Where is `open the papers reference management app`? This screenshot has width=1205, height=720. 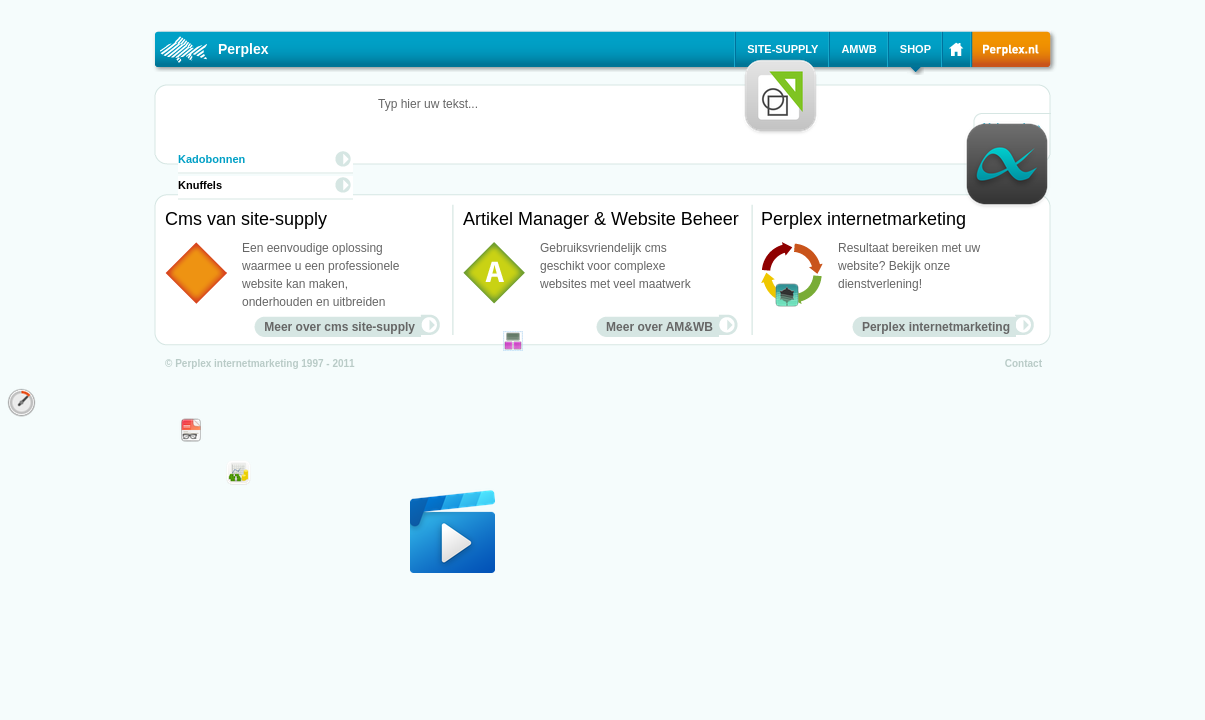
open the papers reference management app is located at coordinates (191, 430).